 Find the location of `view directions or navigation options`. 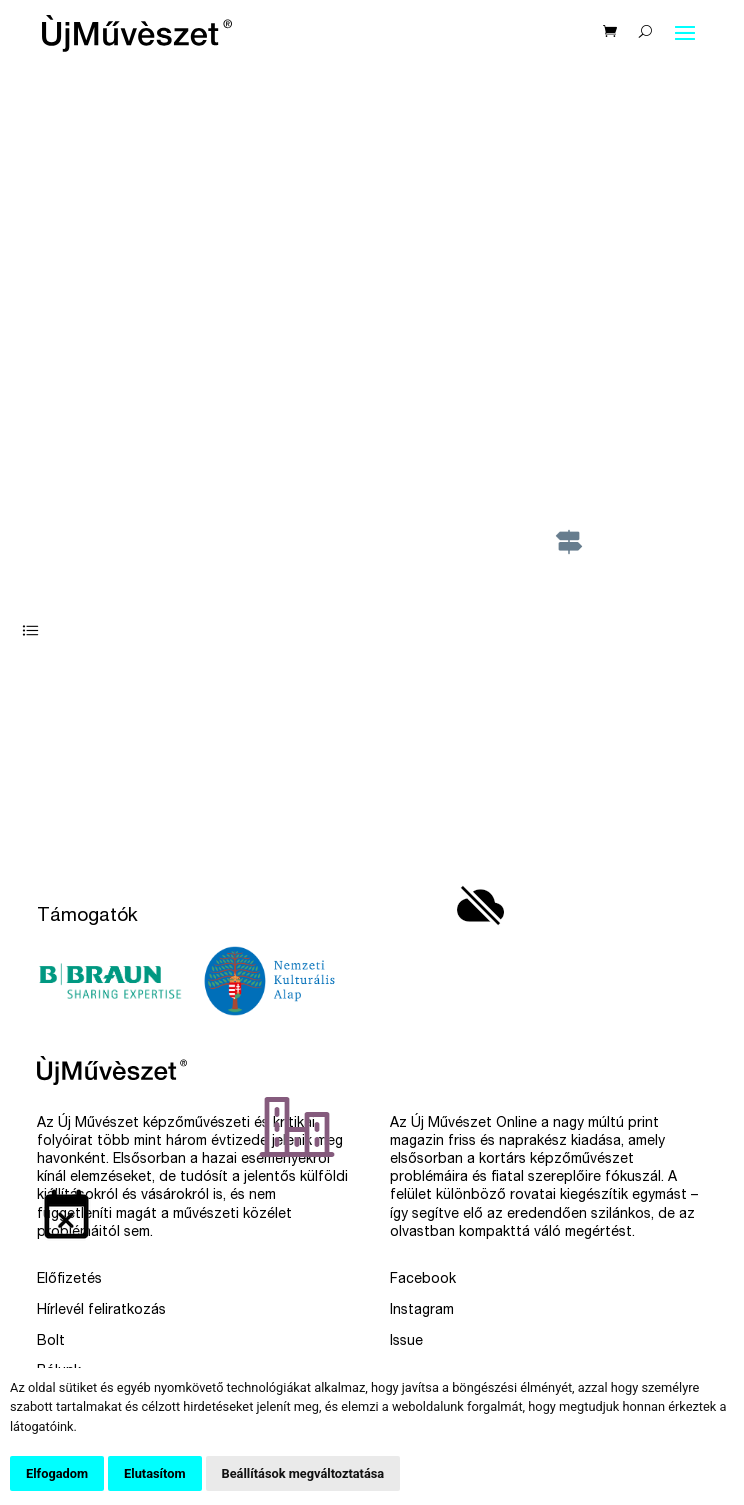

view directions or navigation options is located at coordinates (569, 542).